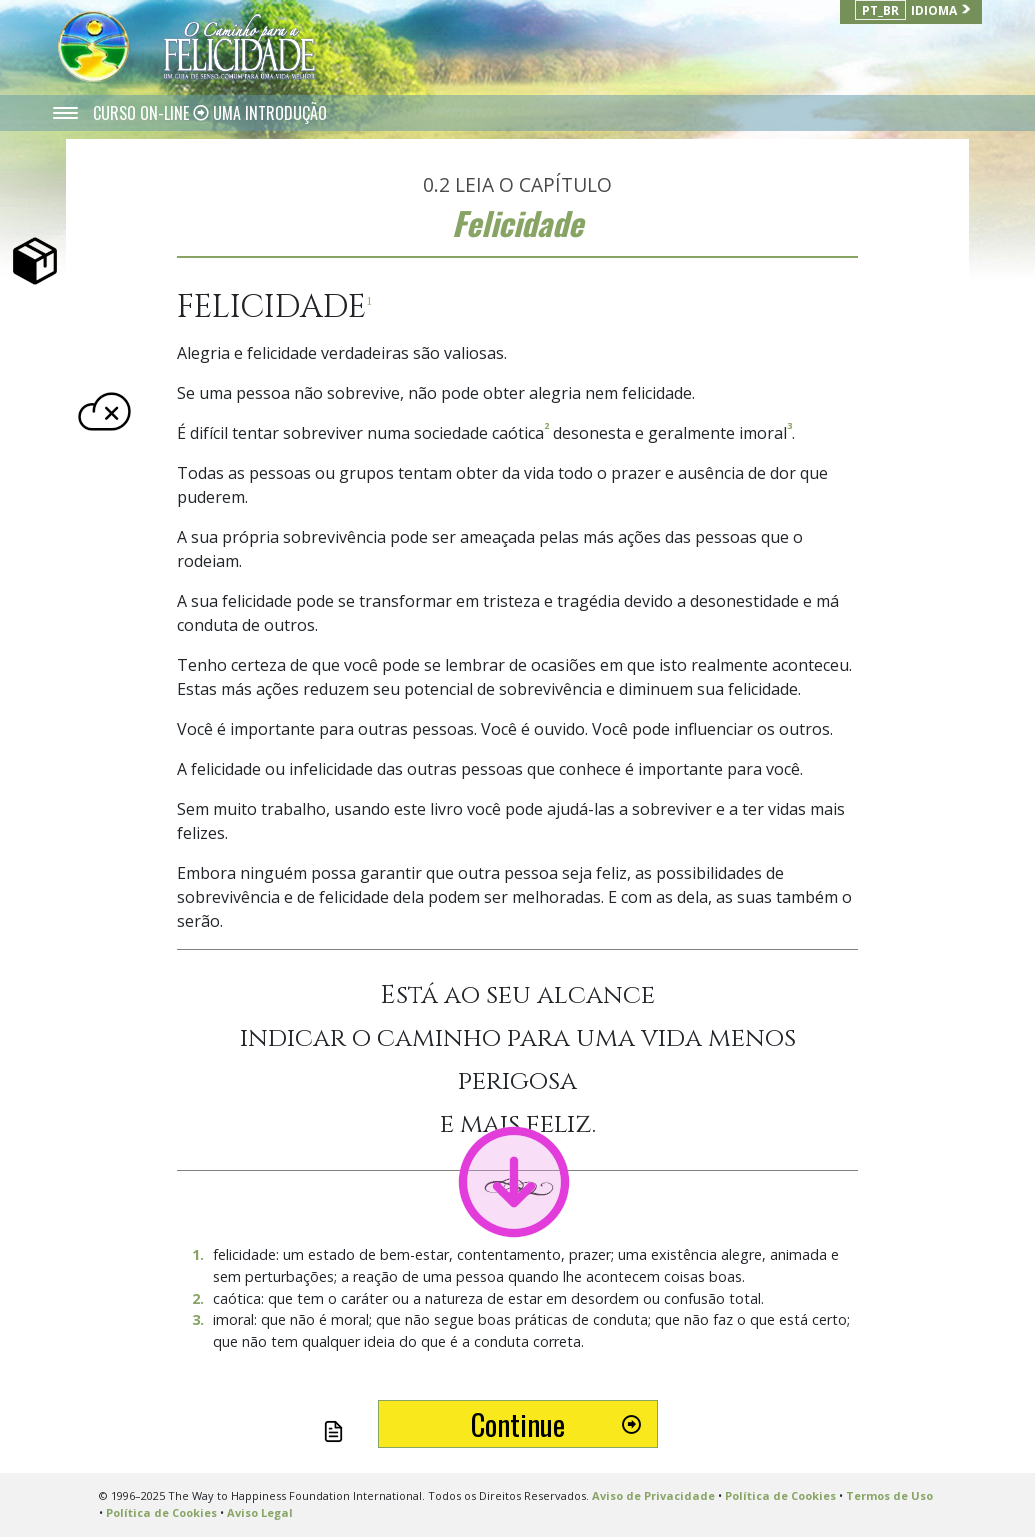 The height and width of the screenshot is (1537, 1035). What do you see at coordinates (333, 1431) in the screenshot?
I see `view document contents` at bounding box center [333, 1431].